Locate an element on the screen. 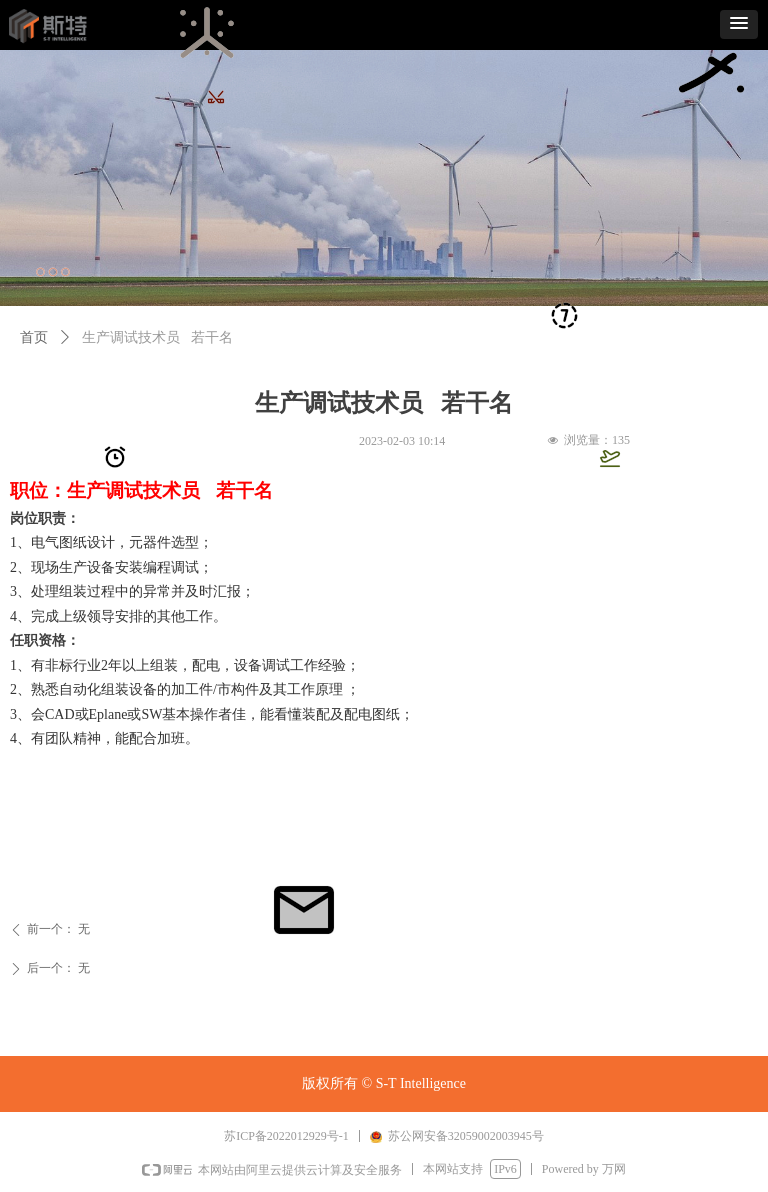 Image resolution: width=768 pixels, height=1192 pixels. view unread emails or messages is located at coordinates (304, 910).